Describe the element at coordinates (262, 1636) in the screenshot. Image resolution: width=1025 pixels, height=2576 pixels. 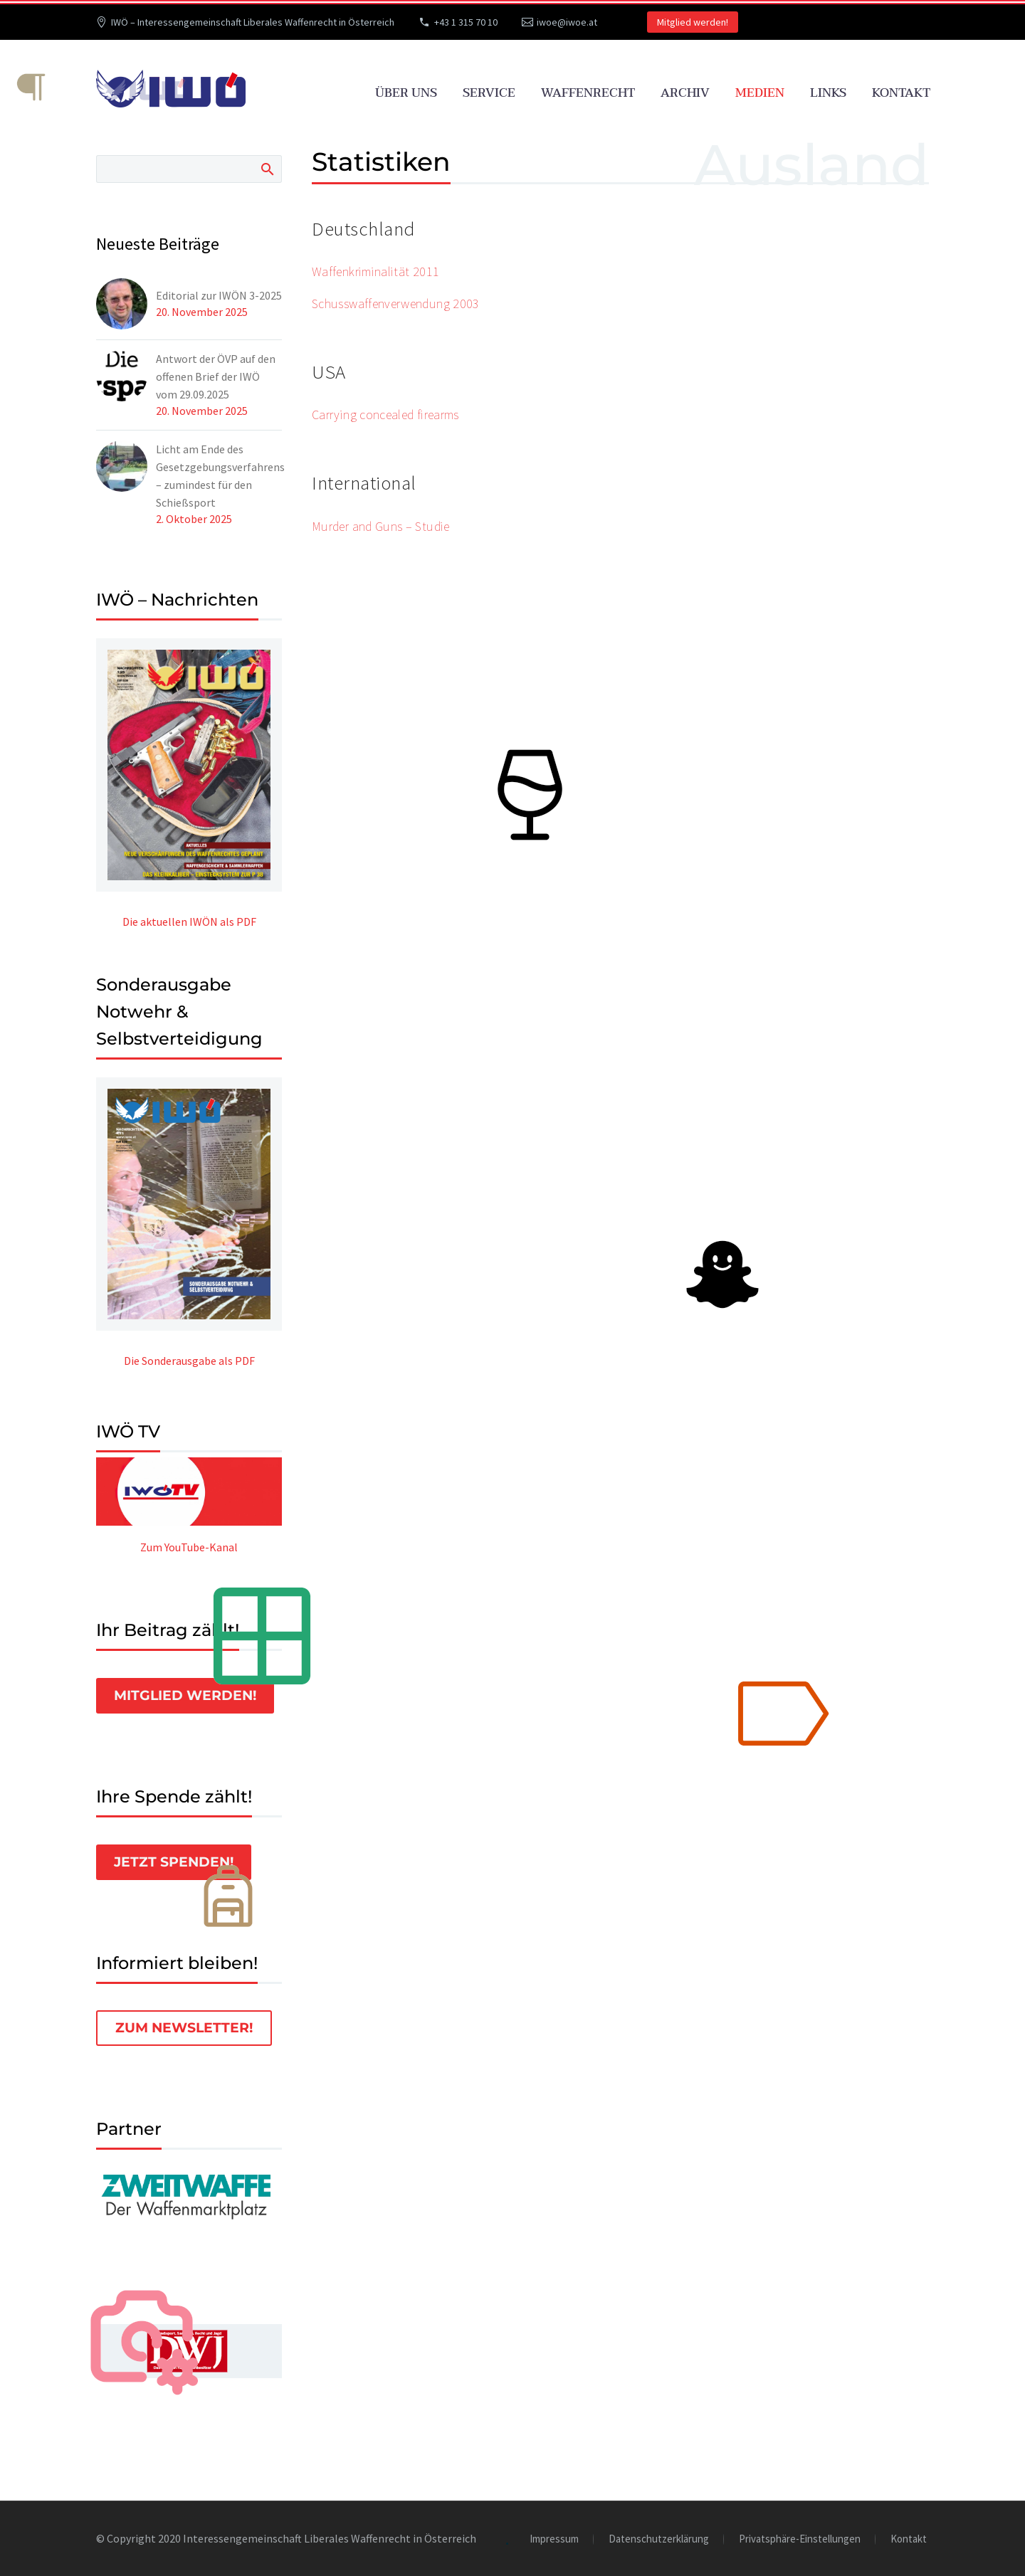
I see `view items in grid layout` at that location.